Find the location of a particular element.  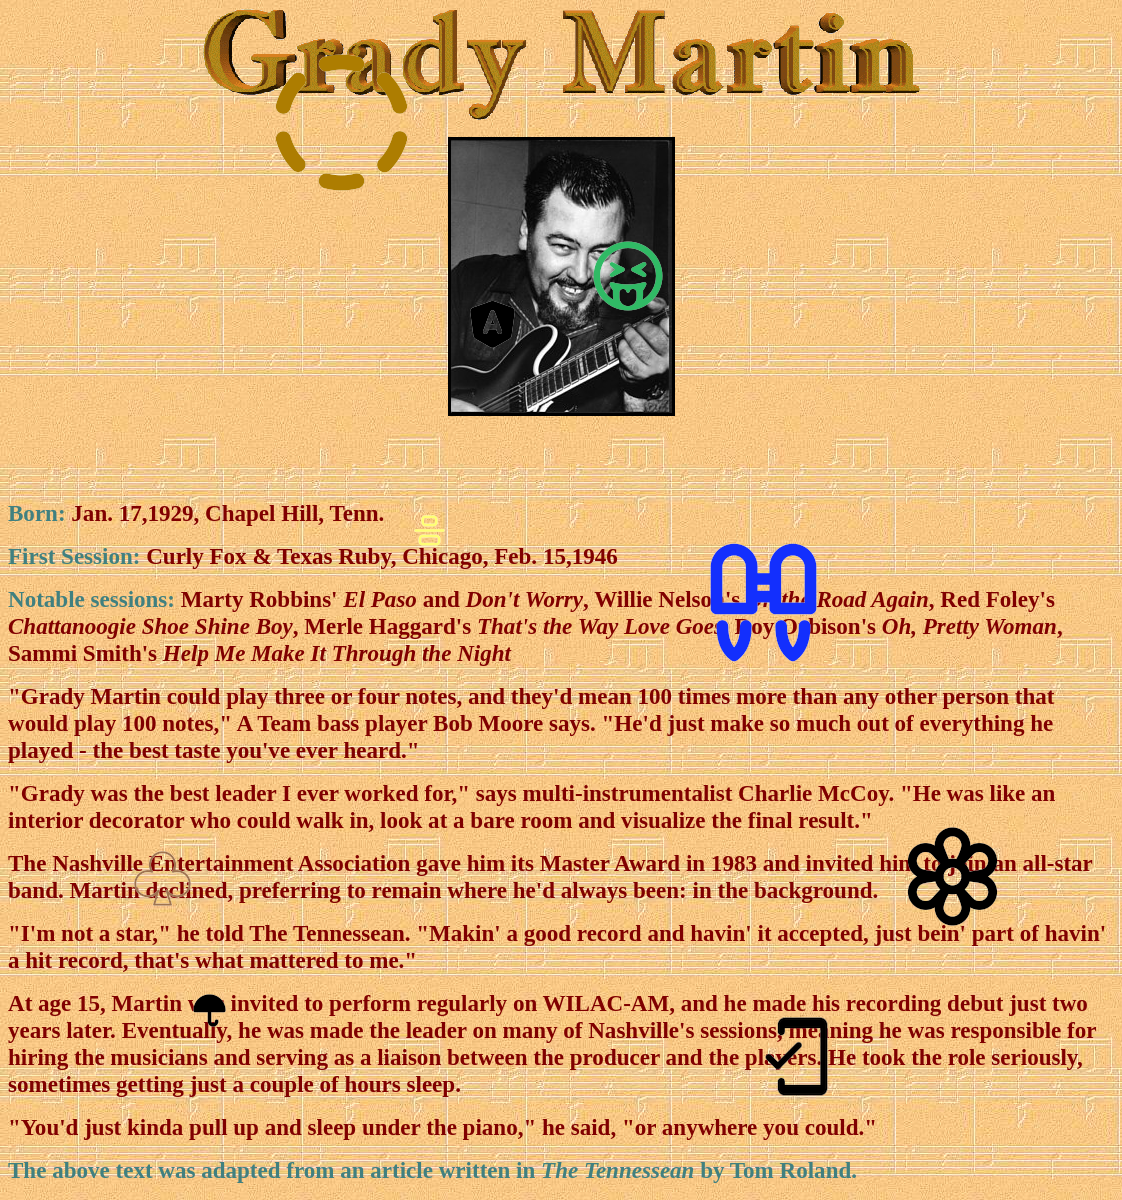

access garden or plant care features is located at coordinates (952, 876).